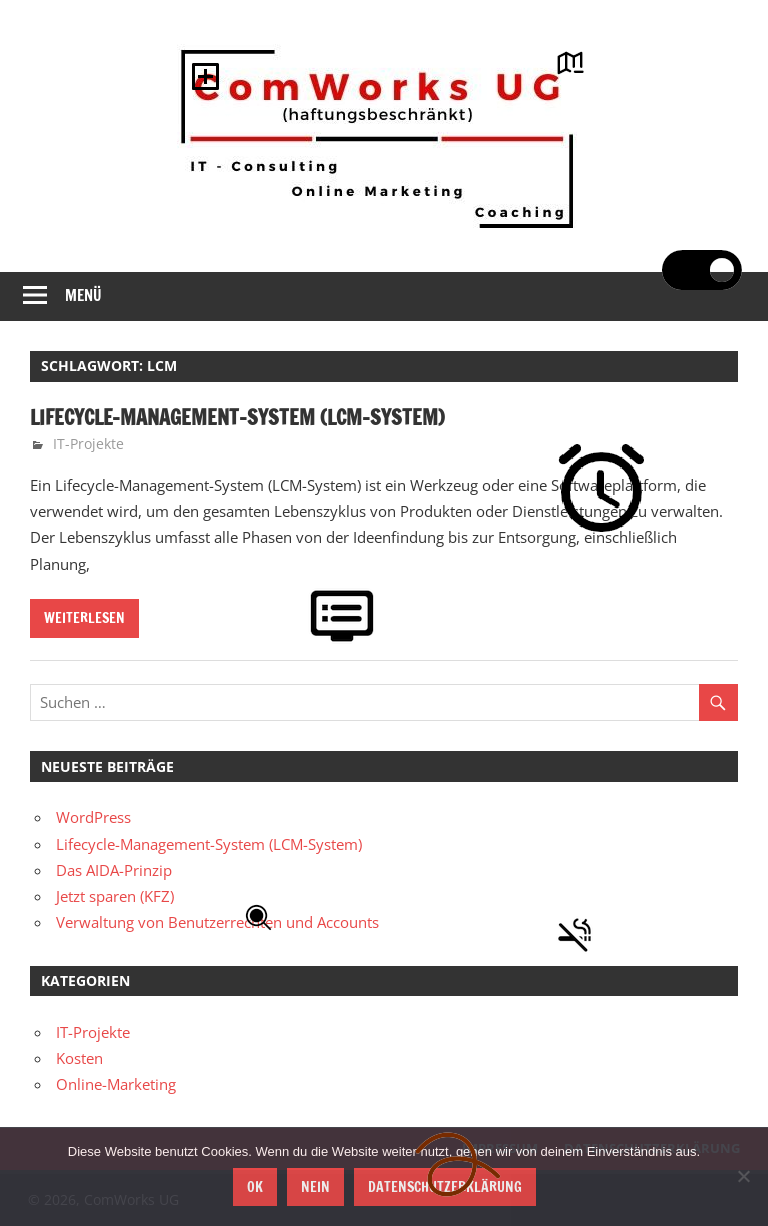  Describe the element at coordinates (205, 76) in the screenshot. I see `add a new item or entry` at that location.